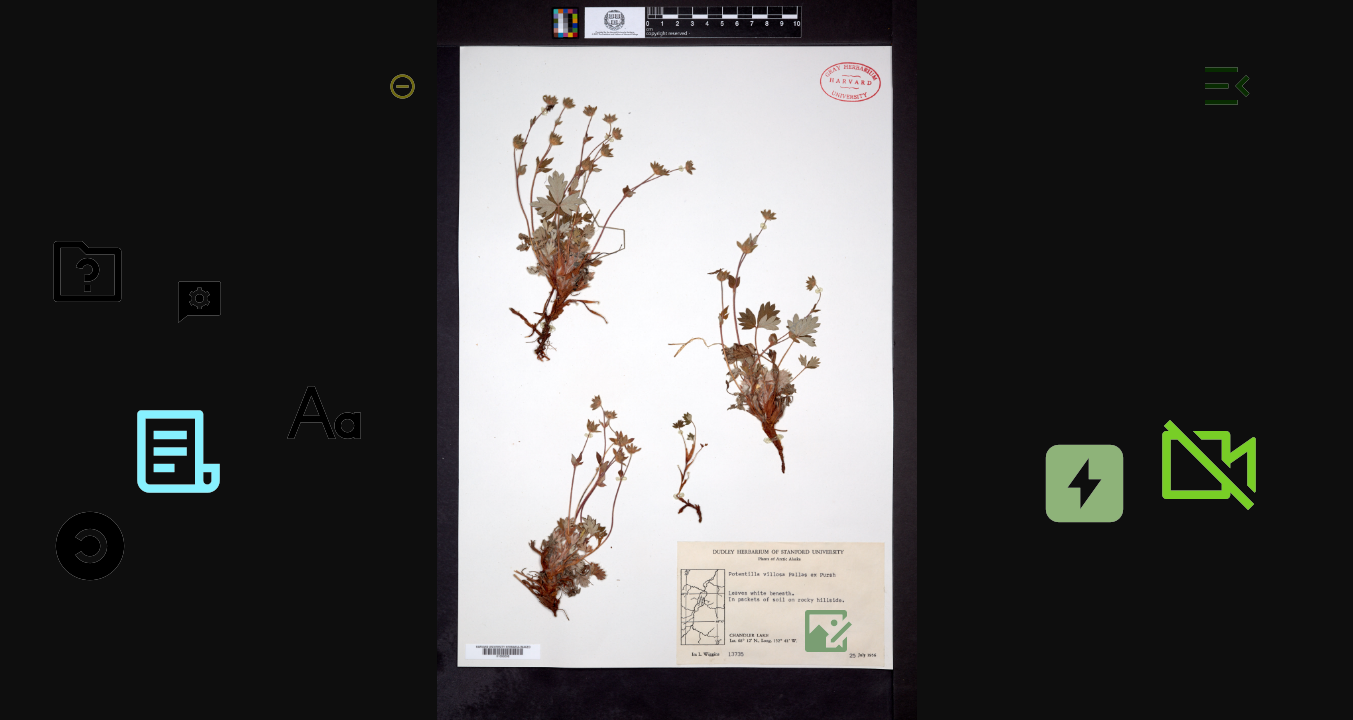 This screenshot has width=1353, height=720. I want to click on turn off camera during a video call, so click(1209, 465).